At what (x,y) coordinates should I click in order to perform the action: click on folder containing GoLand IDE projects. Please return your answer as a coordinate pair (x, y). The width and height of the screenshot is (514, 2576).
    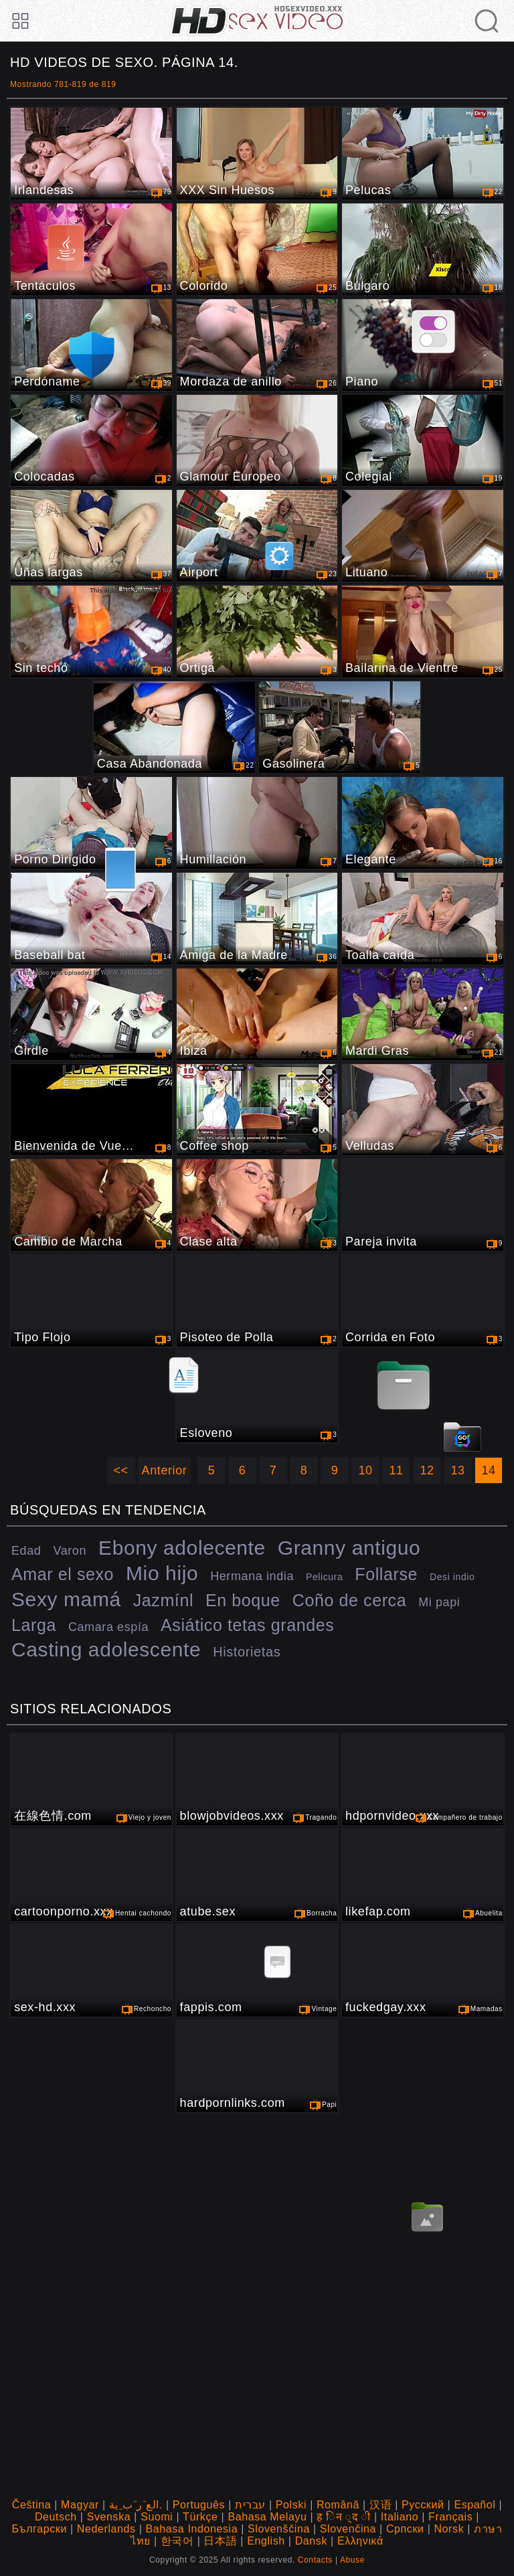
    Looking at the image, I should click on (462, 1438).